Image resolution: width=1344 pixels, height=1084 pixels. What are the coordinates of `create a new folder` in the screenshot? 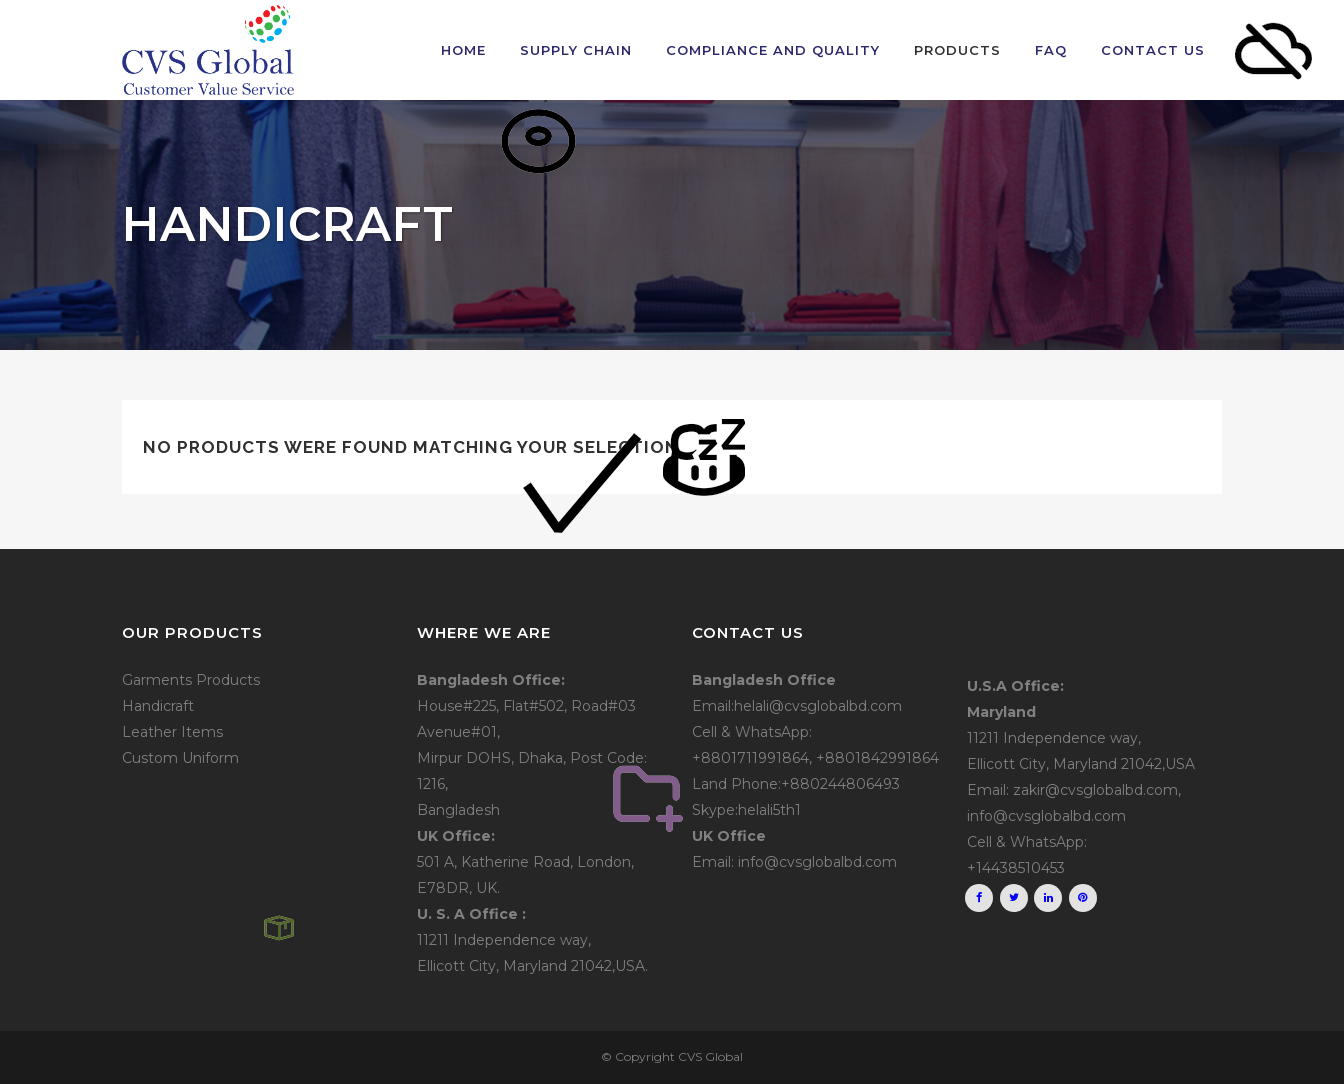 It's located at (646, 795).